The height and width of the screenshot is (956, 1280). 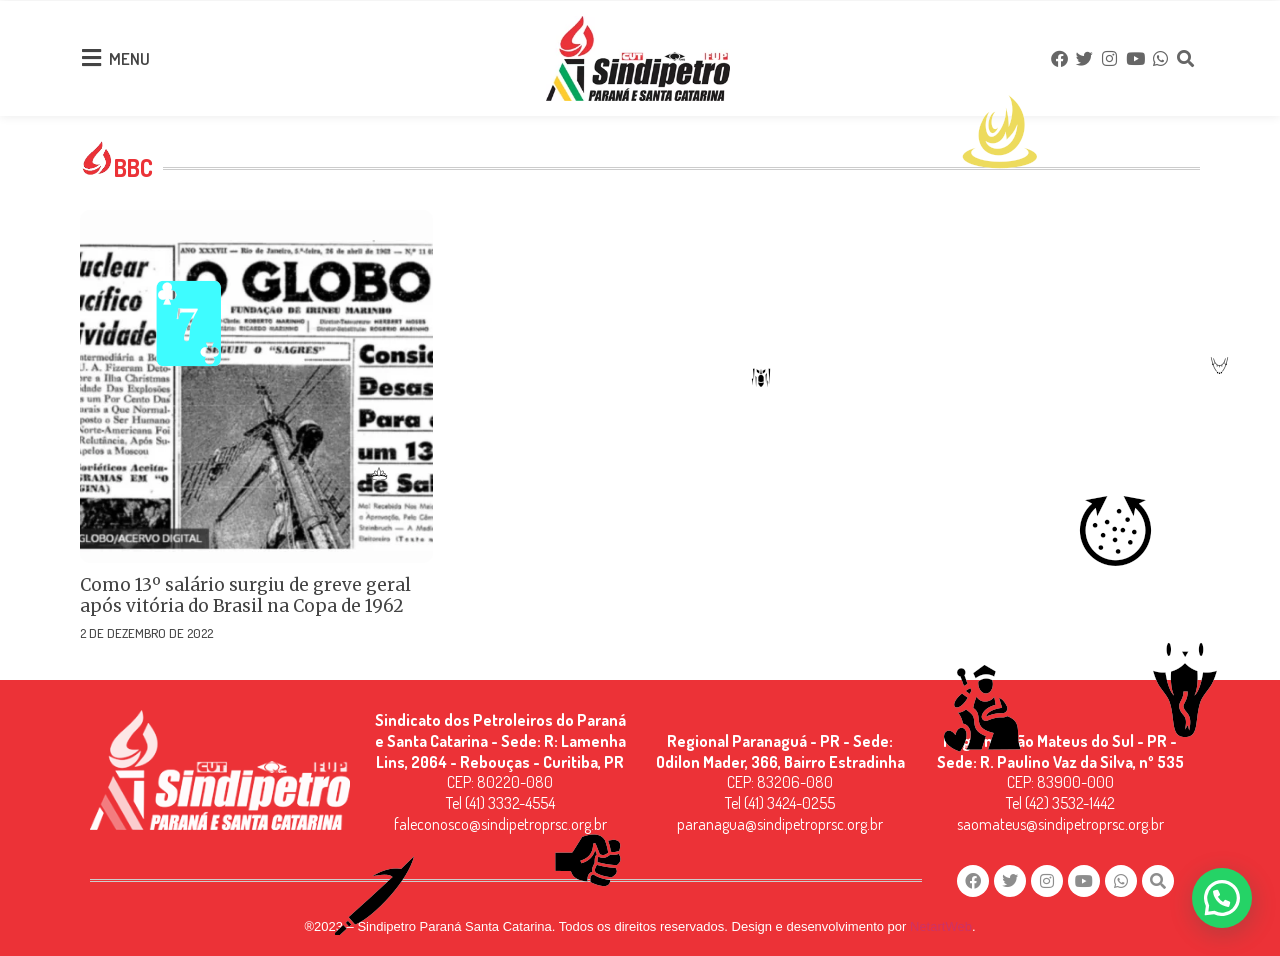 I want to click on indicates a surrounding or encirclement action in gameplay, so click(x=1115, y=530).